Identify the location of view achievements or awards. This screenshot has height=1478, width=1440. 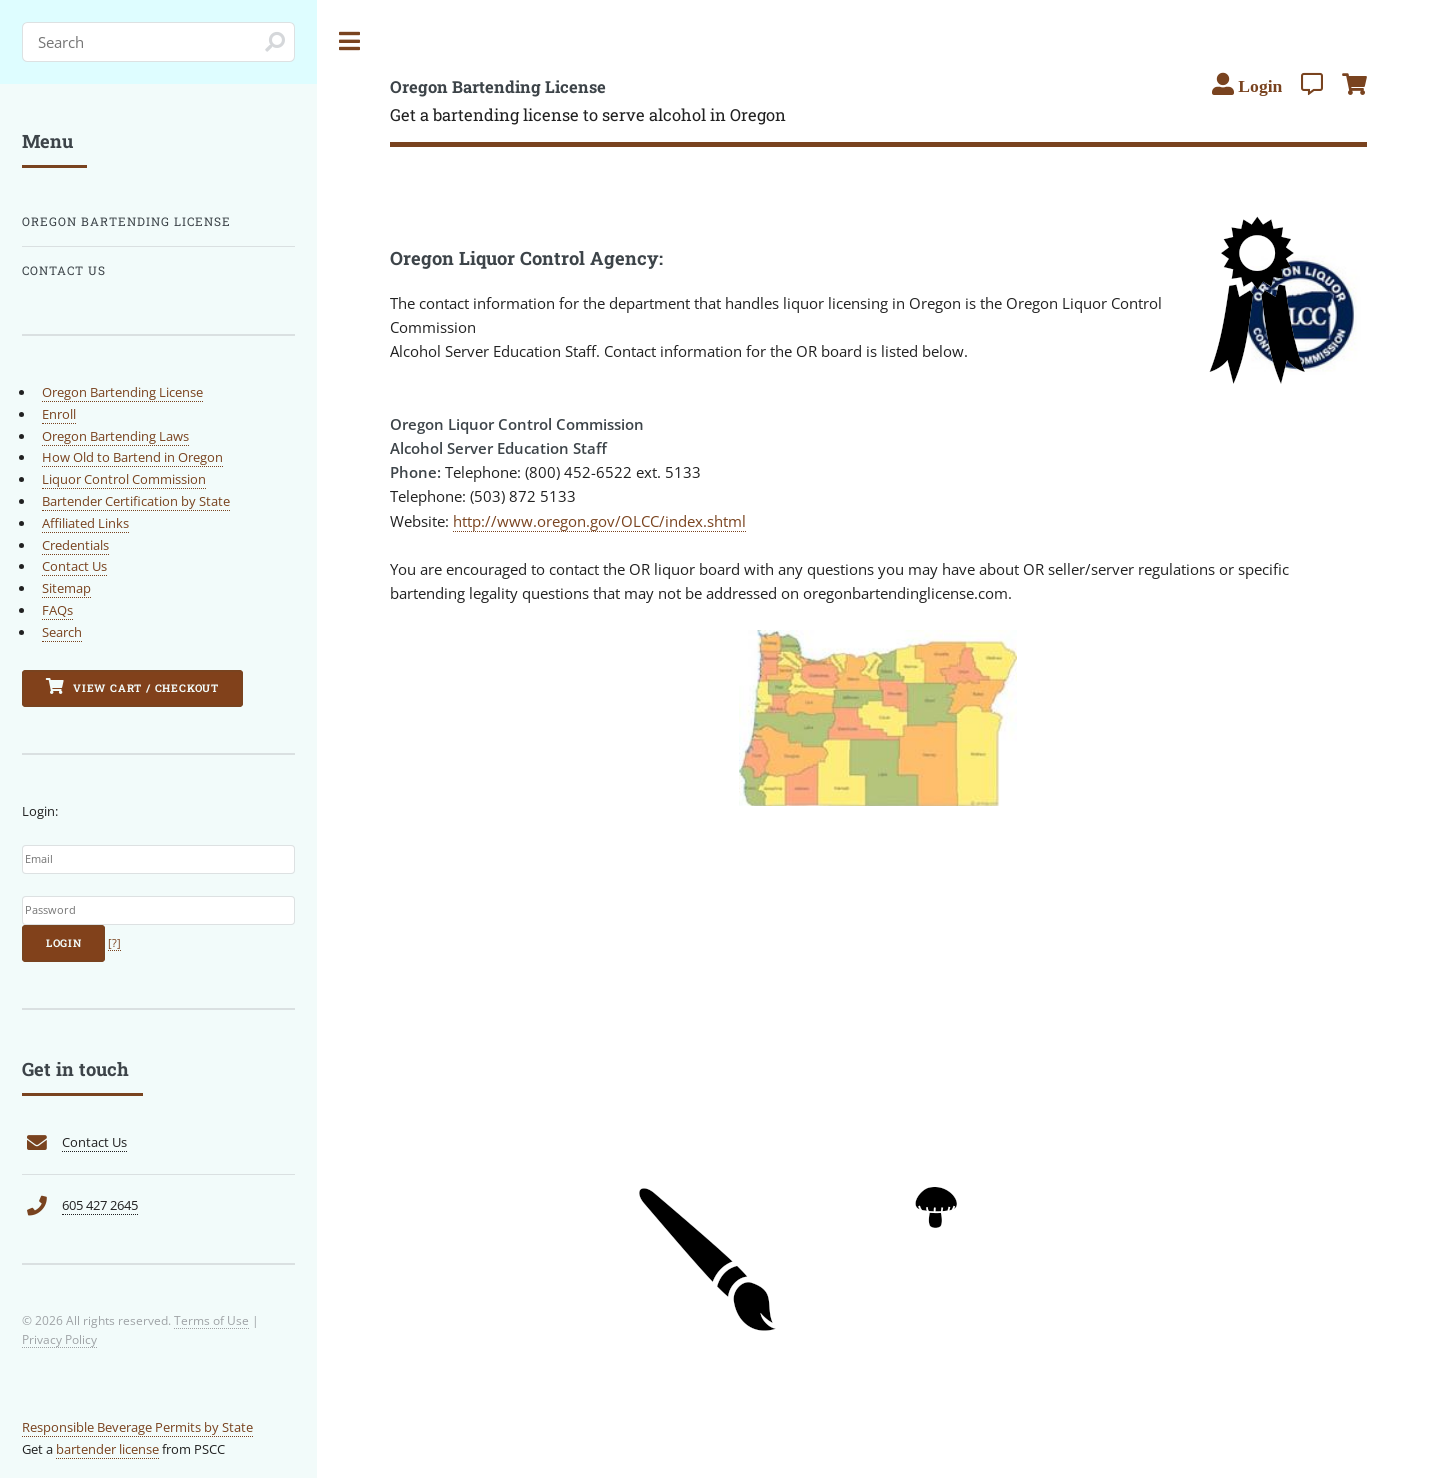
(1257, 298).